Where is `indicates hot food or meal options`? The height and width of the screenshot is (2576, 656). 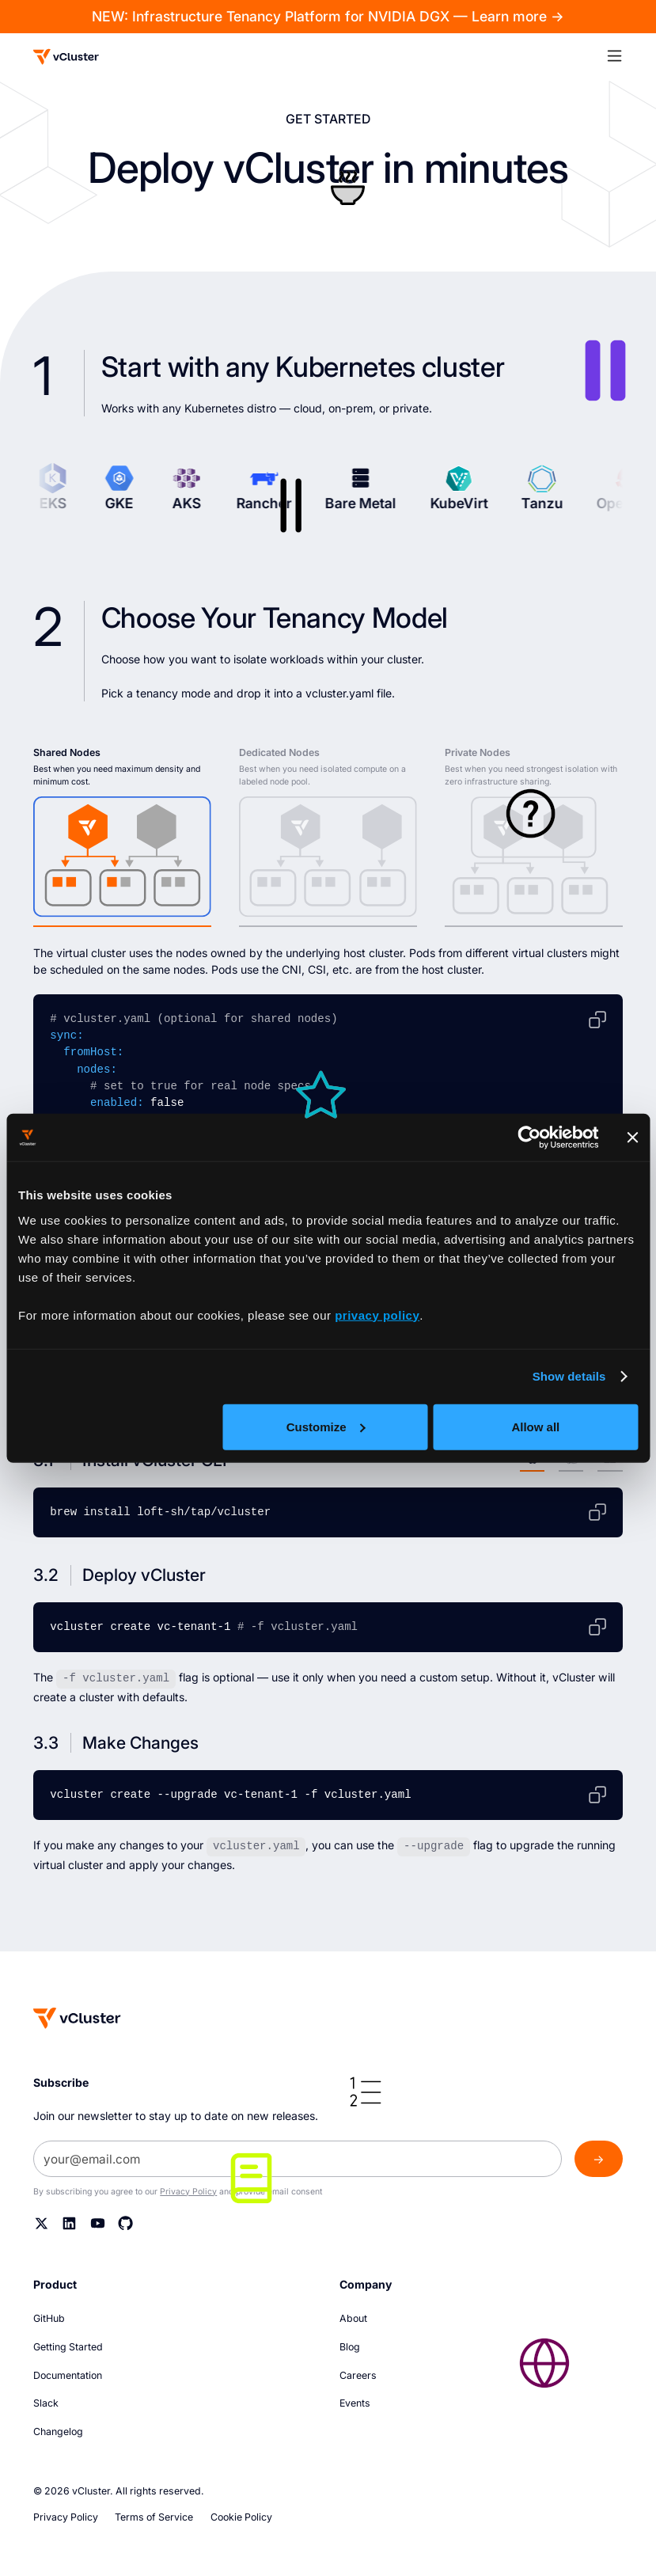
indicates hot food or meal options is located at coordinates (347, 188).